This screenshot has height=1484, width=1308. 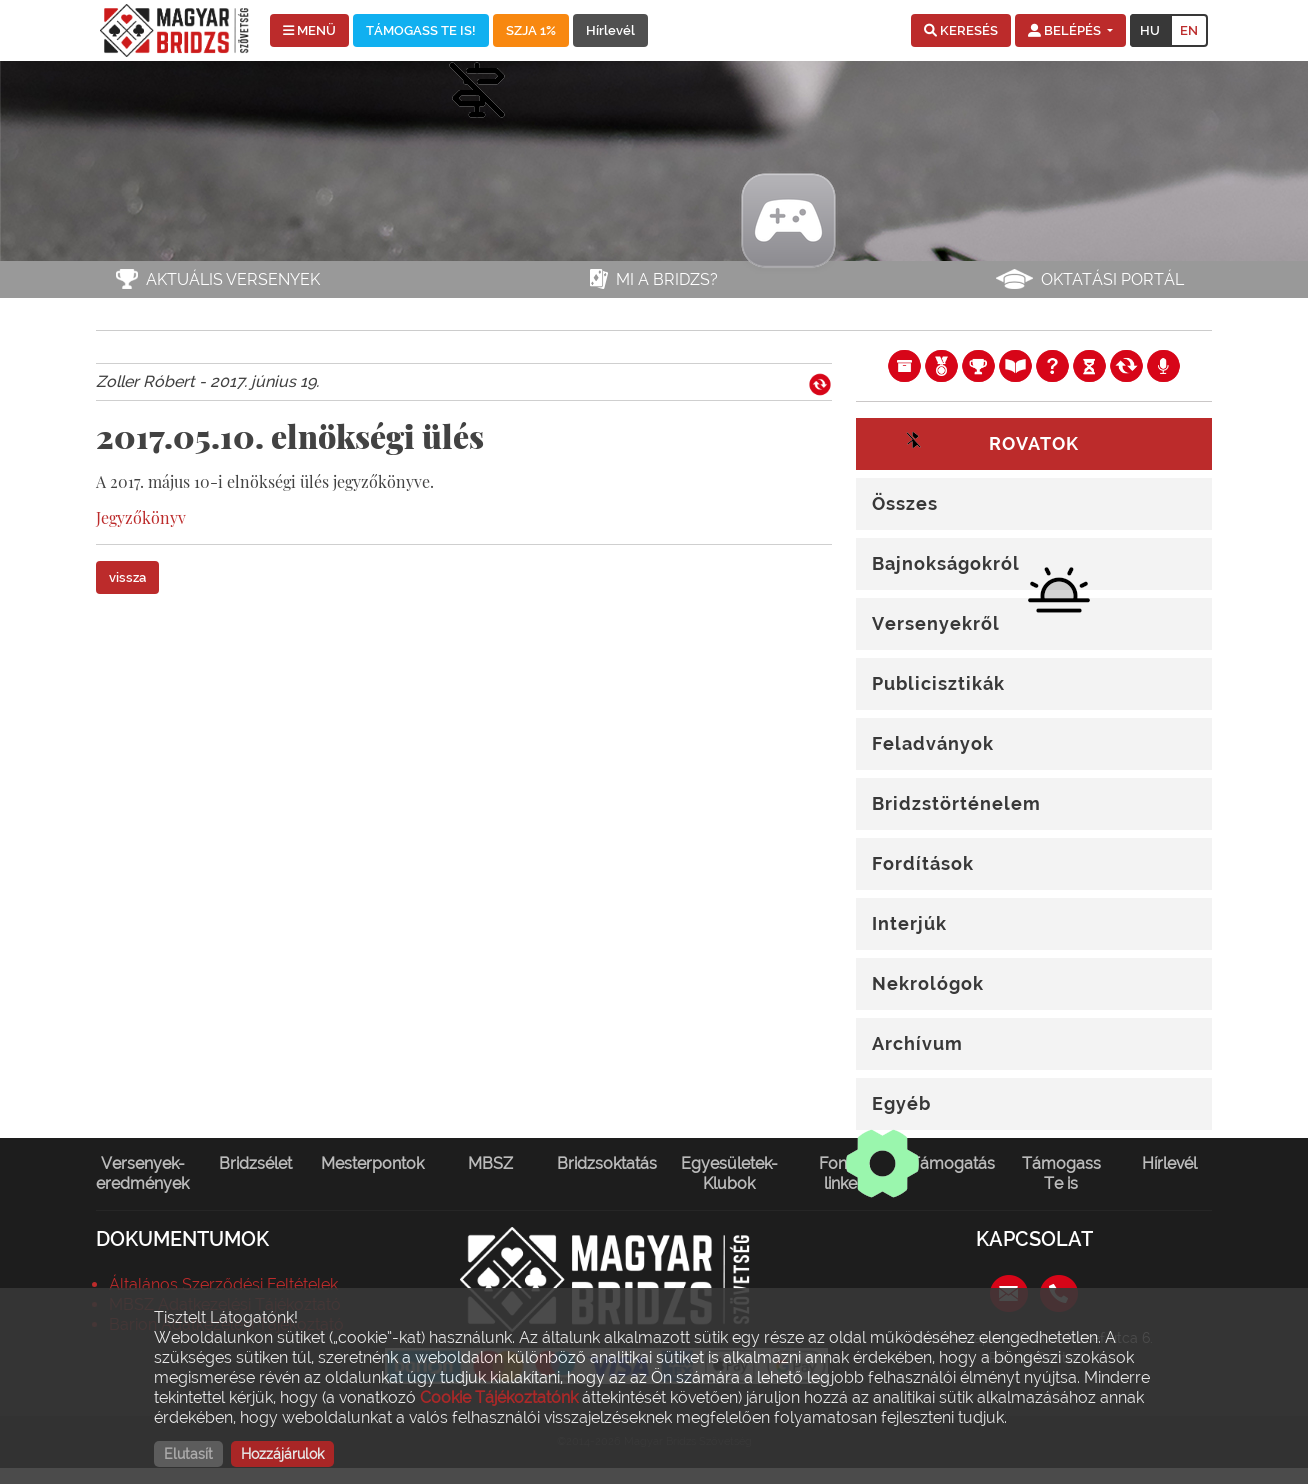 I want to click on toggle sunrise or sunset theme, so click(x=1059, y=592).